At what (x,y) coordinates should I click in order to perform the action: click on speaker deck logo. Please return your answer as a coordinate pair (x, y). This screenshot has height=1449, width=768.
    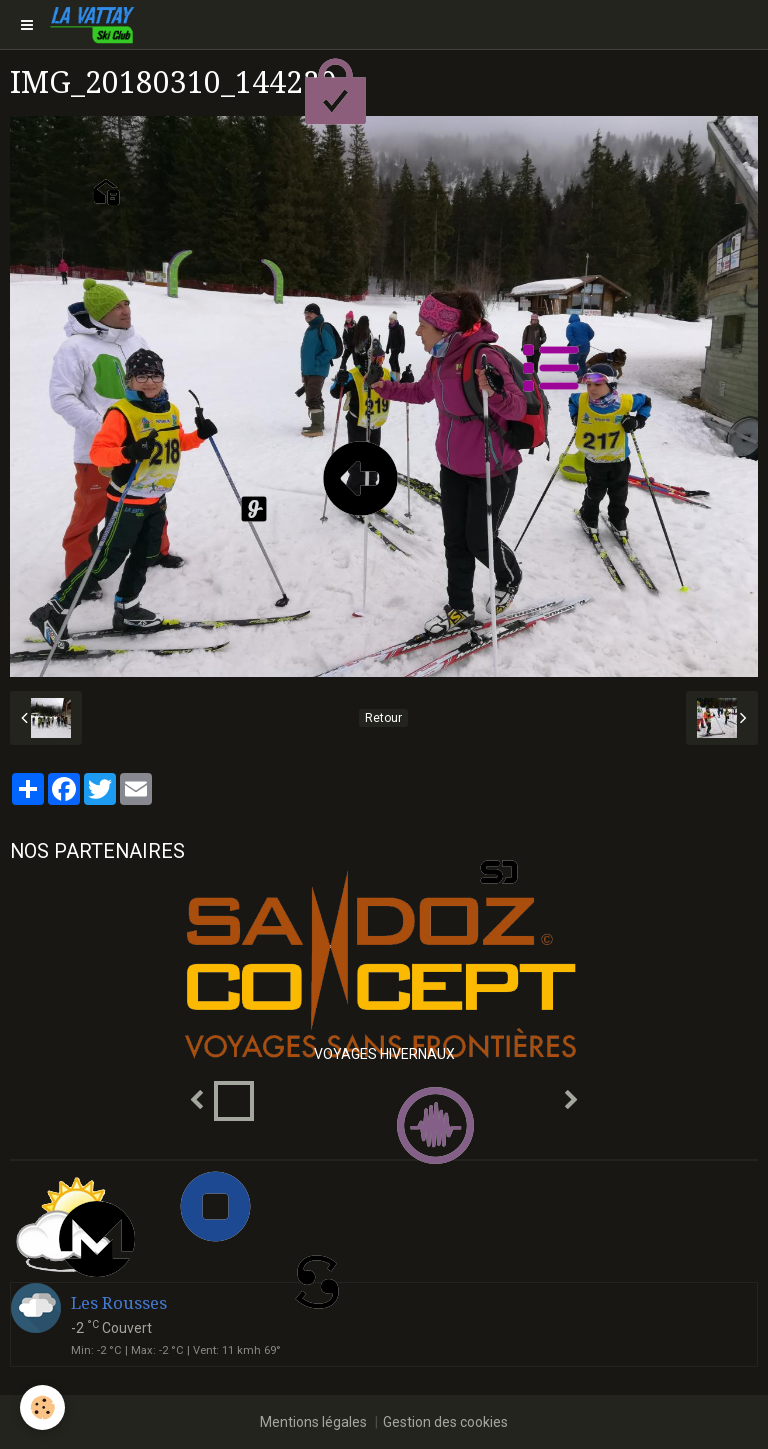
    Looking at the image, I should click on (499, 872).